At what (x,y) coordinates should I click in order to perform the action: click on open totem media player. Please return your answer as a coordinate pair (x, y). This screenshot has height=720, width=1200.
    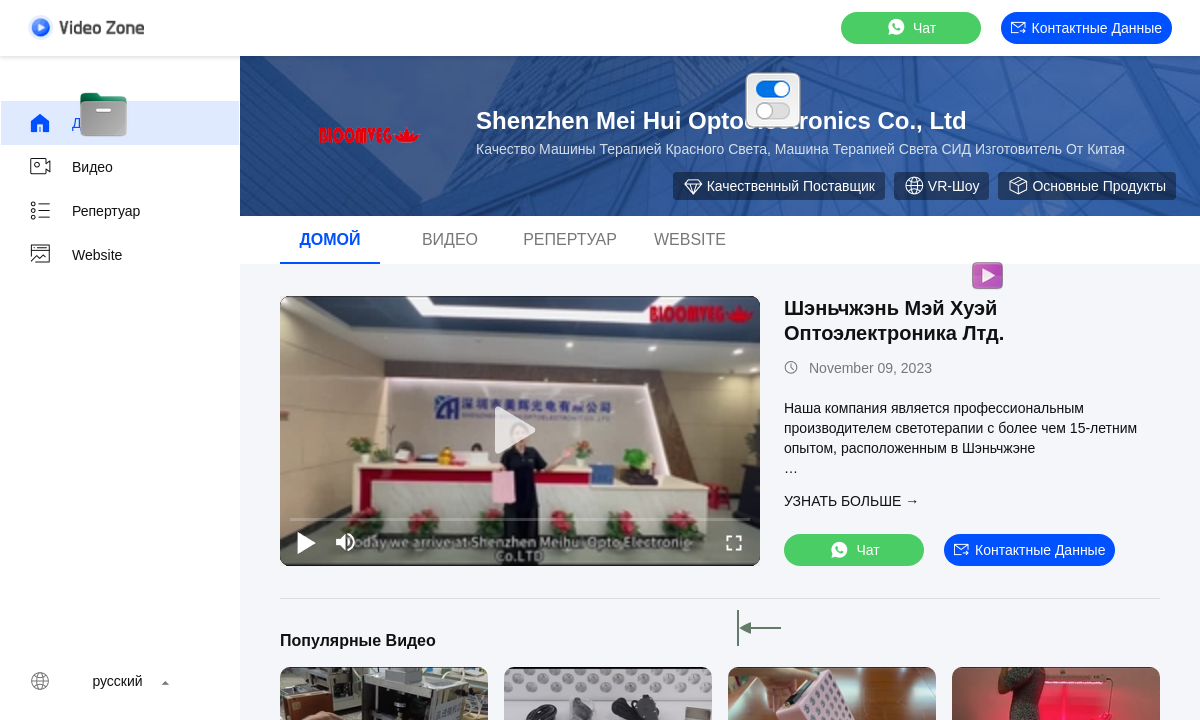
    Looking at the image, I should click on (987, 275).